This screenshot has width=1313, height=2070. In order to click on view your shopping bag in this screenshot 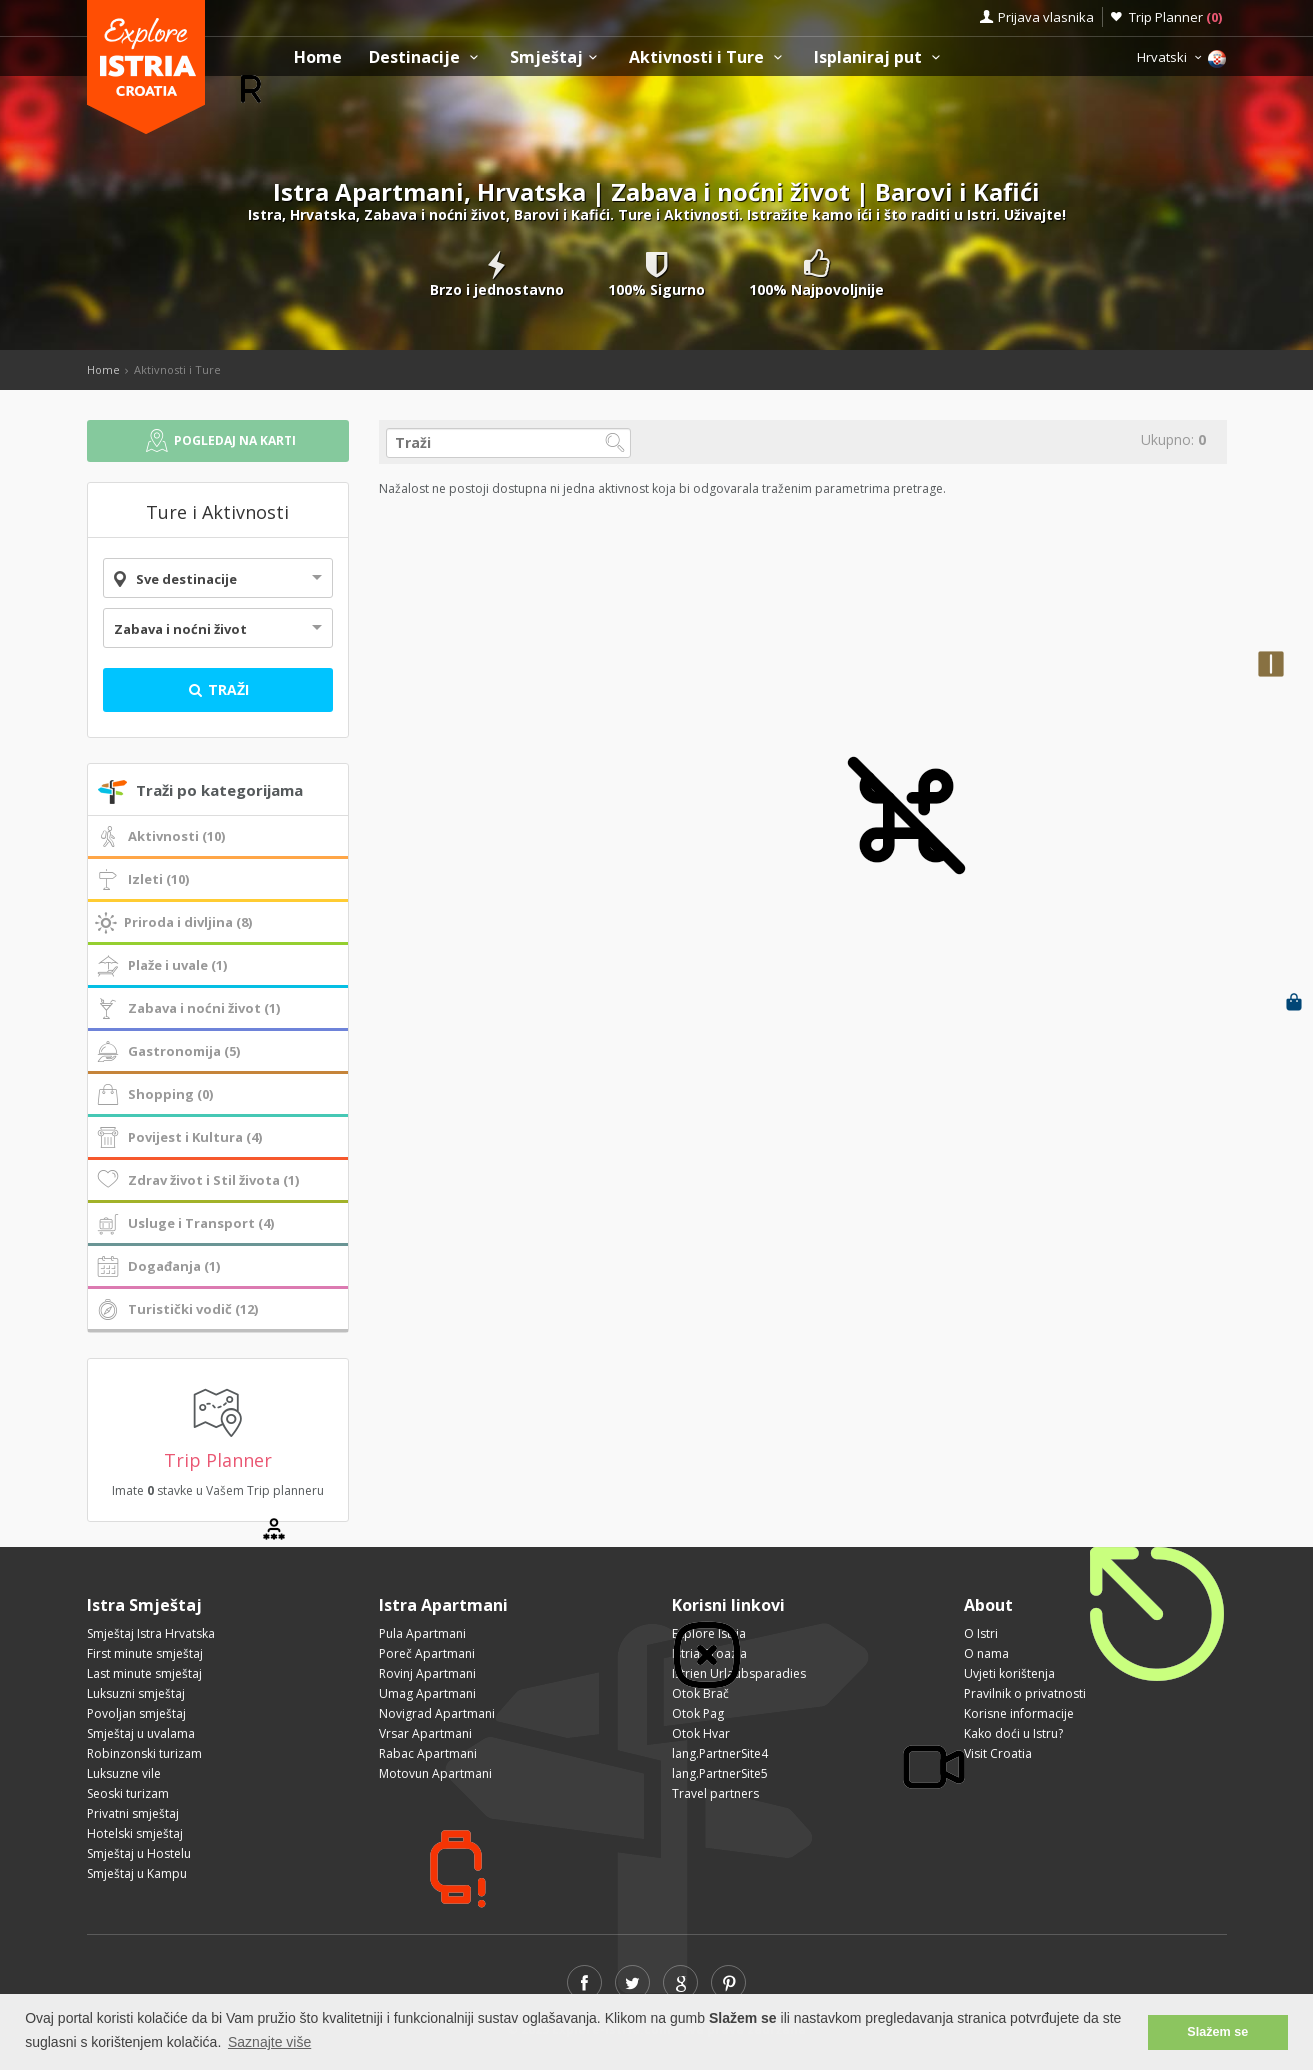, I will do `click(1294, 1003)`.